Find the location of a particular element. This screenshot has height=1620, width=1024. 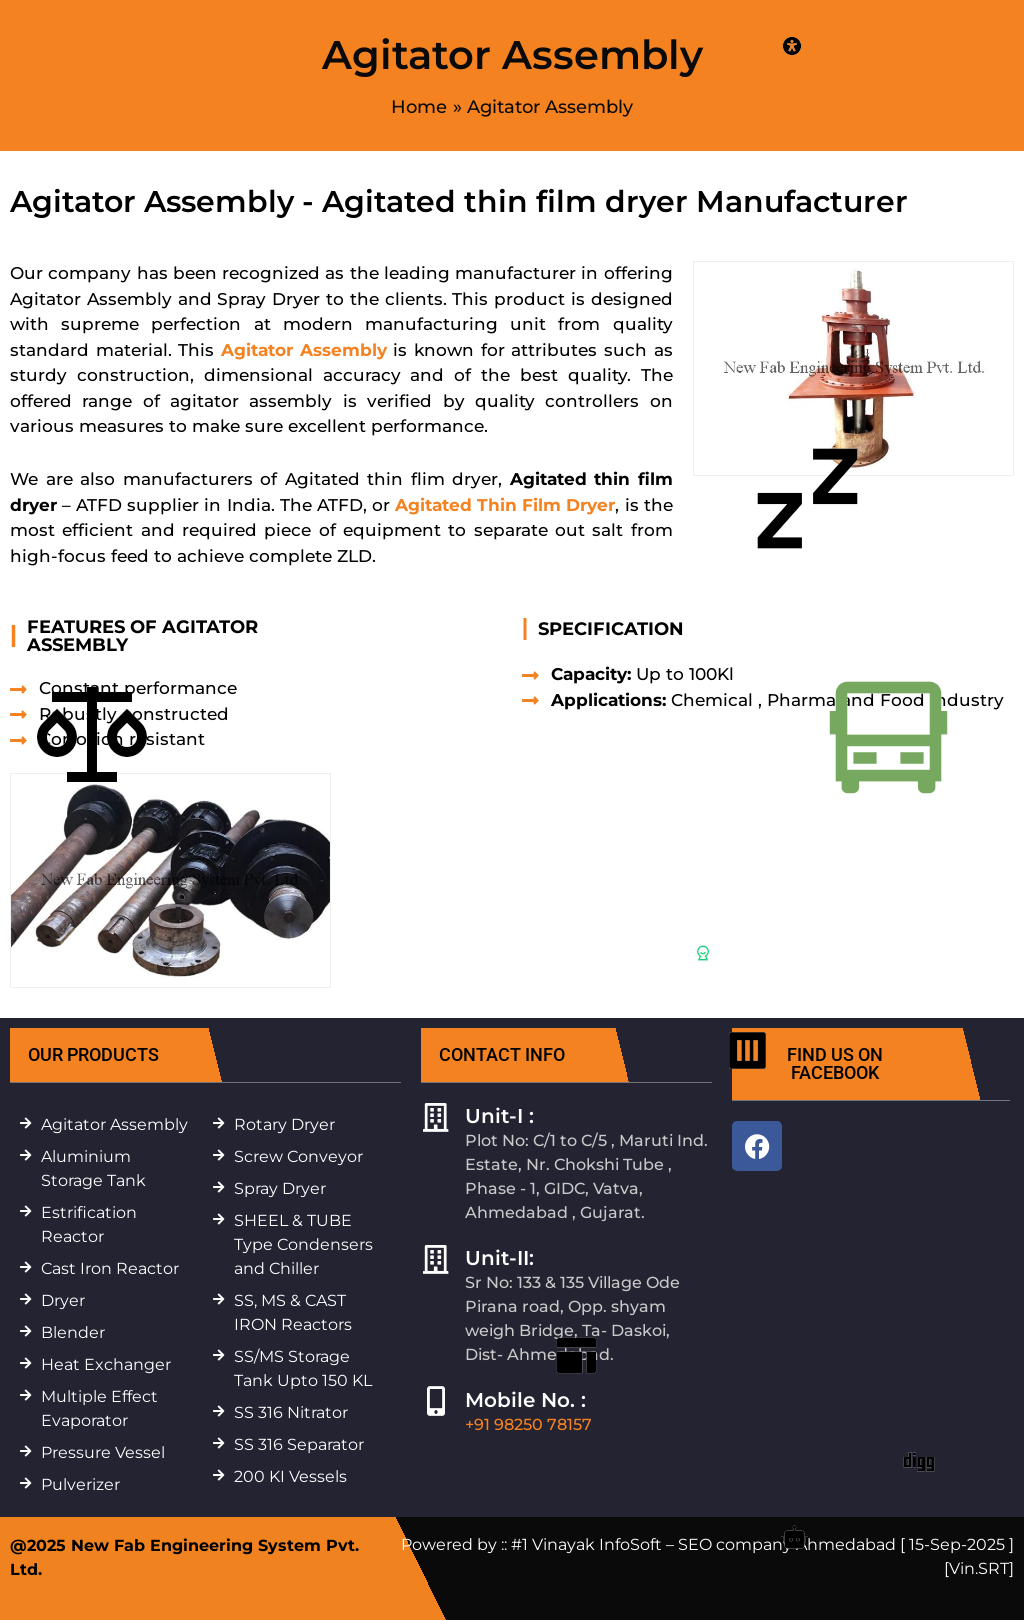

indicates sleep or rest mode is located at coordinates (807, 498).